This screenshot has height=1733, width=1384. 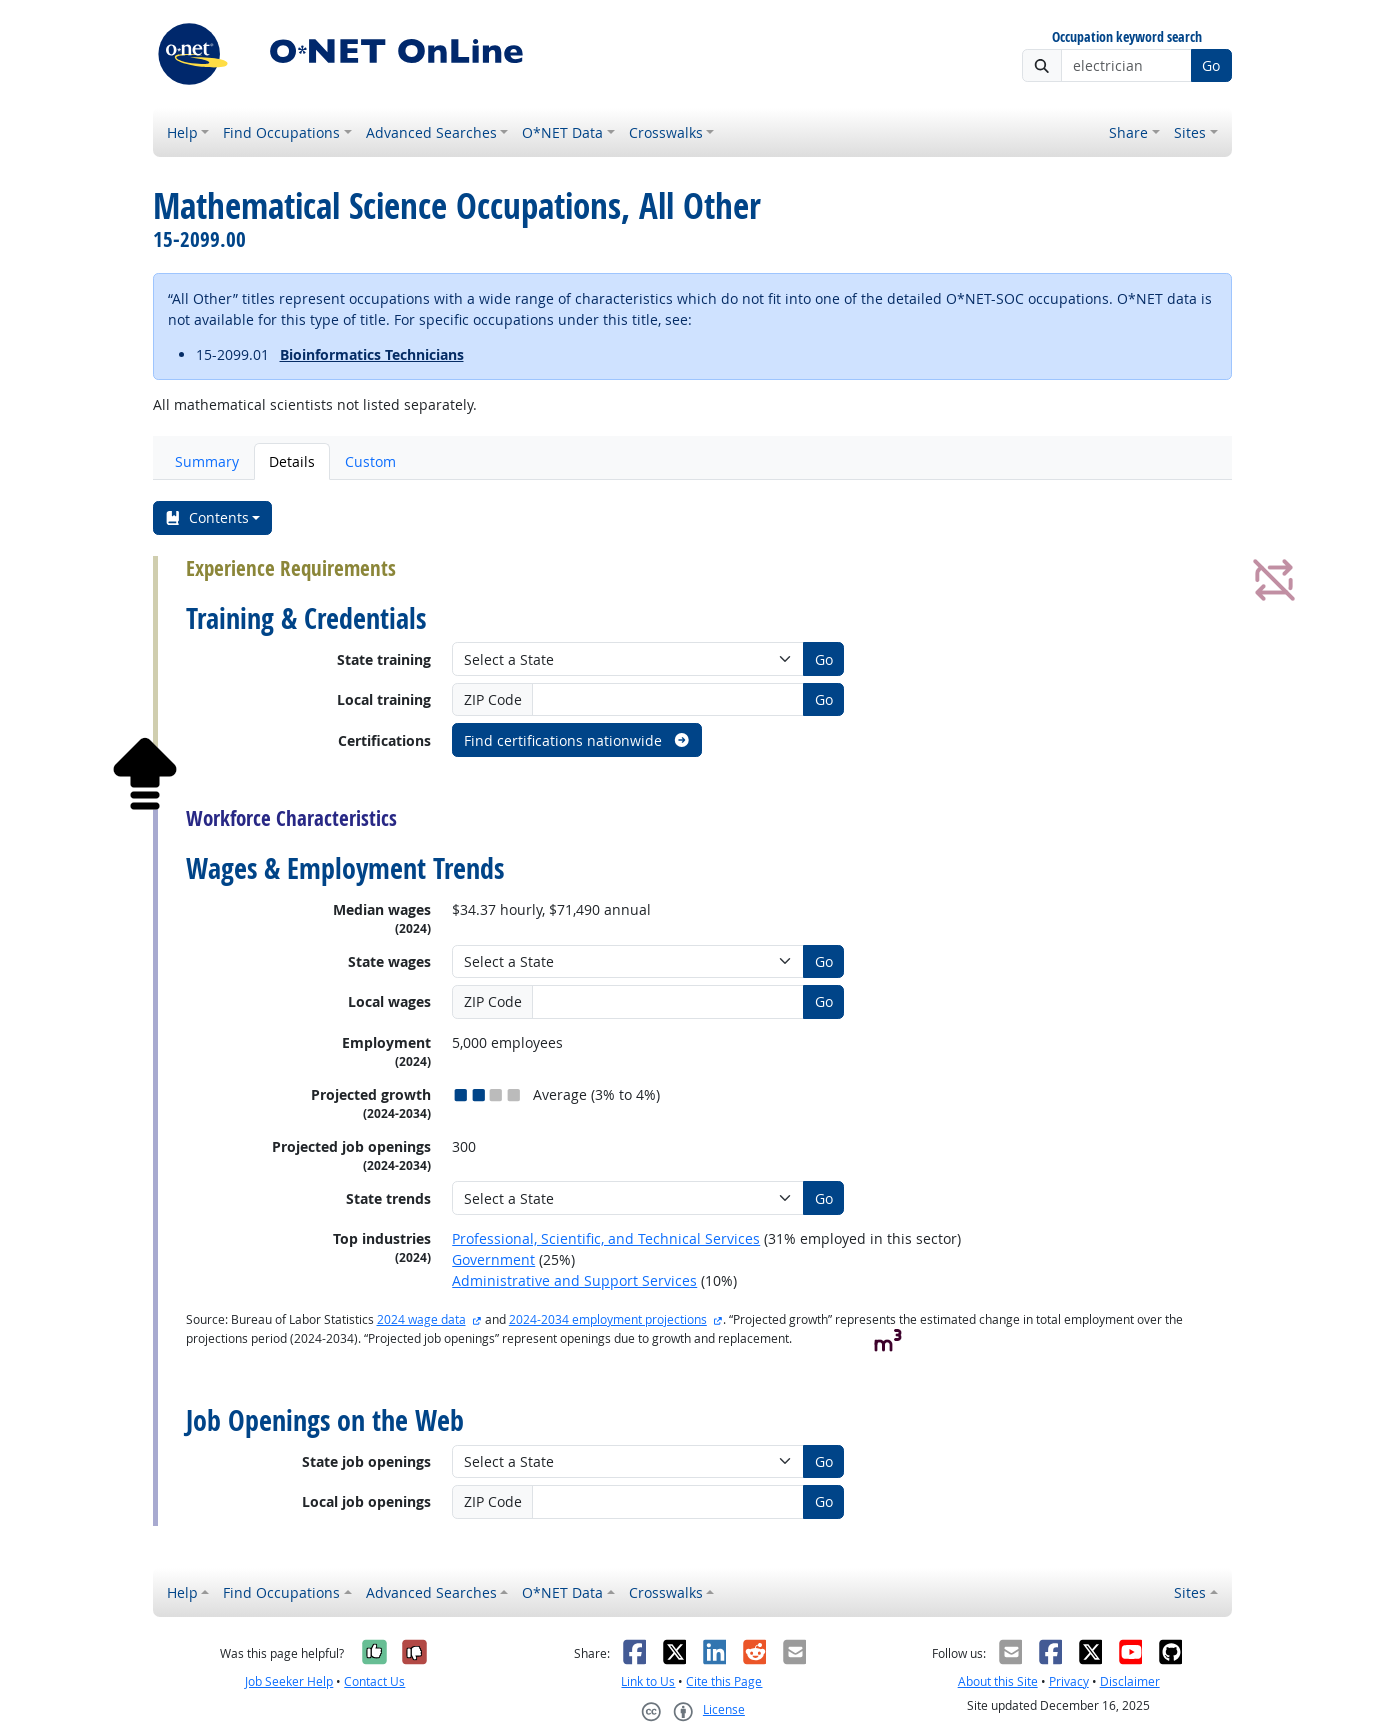 I want to click on indicates volume measurement in cubic meters, so click(x=888, y=1341).